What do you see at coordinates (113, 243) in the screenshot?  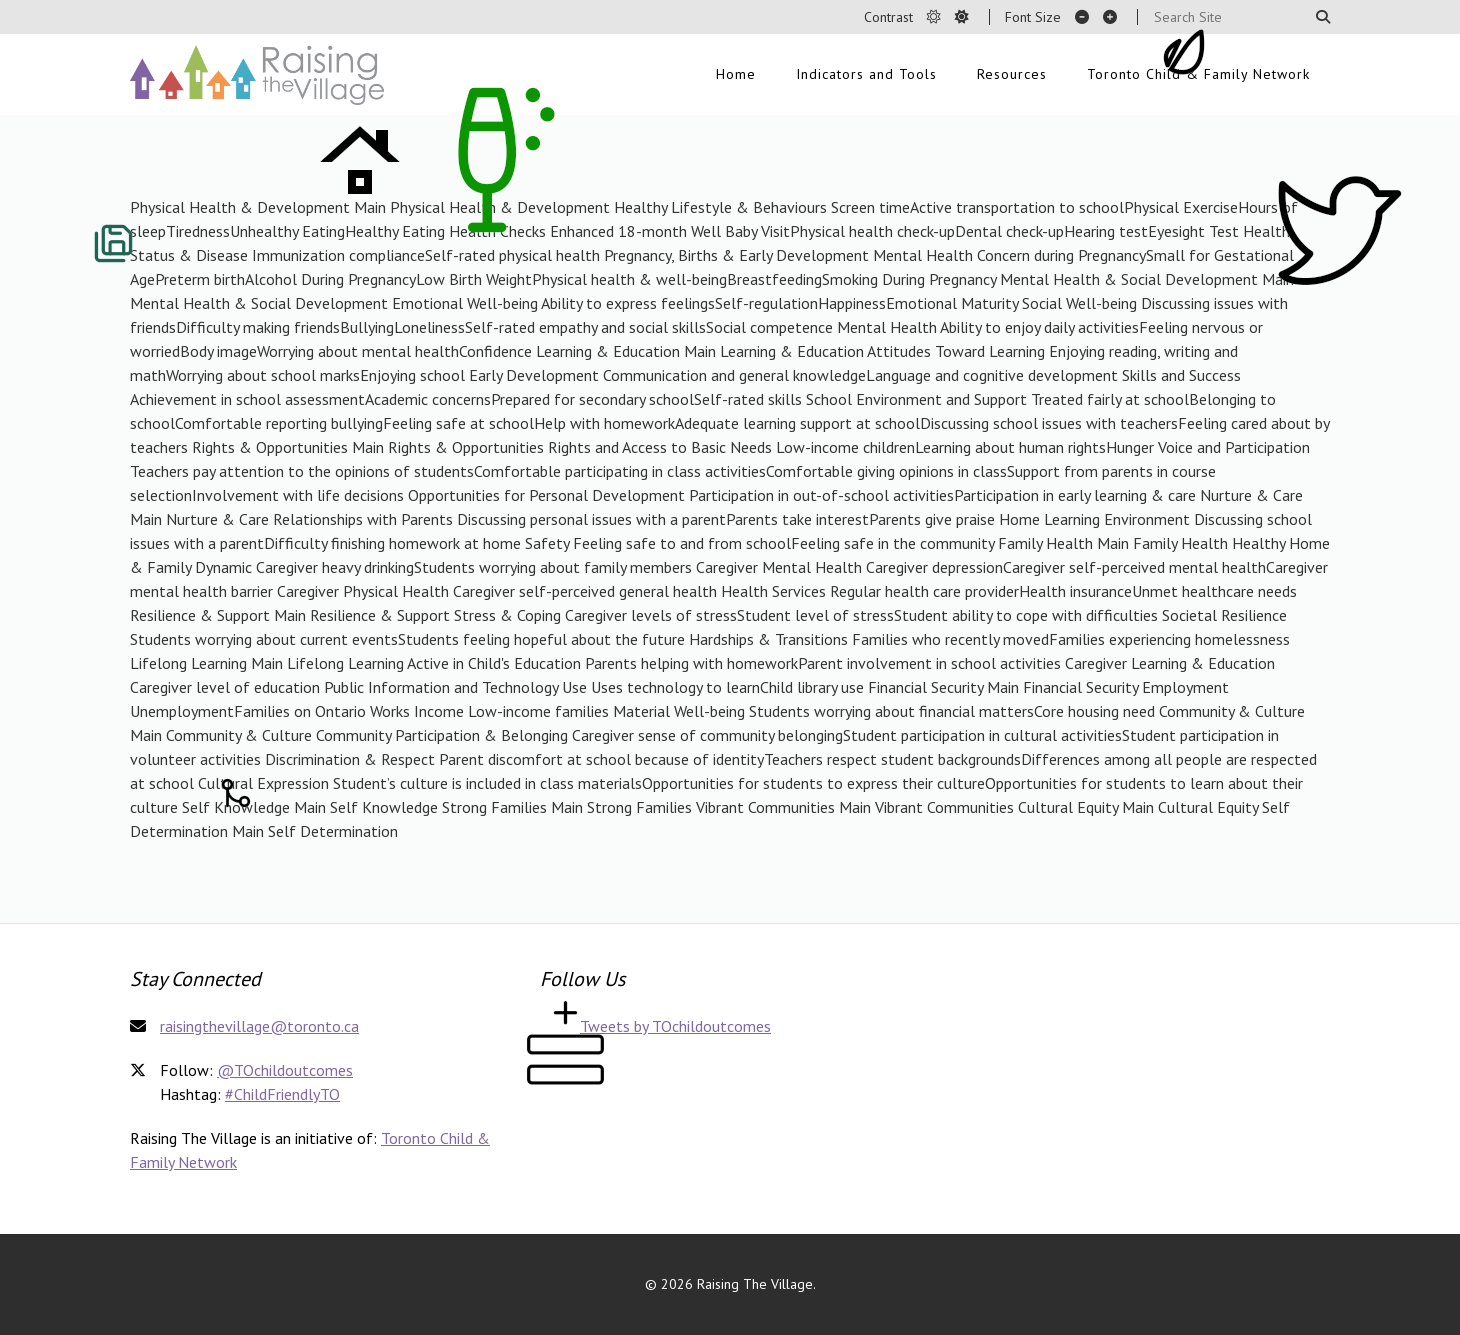 I see `save all open files at once` at bounding box center [113, 243].